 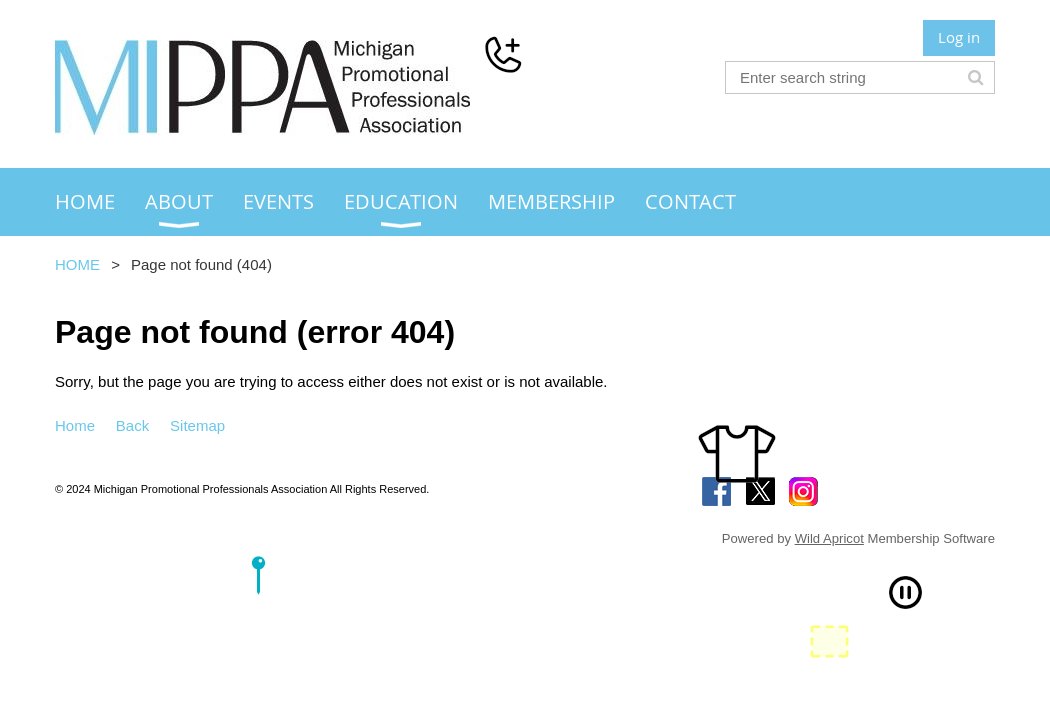 I want to click on mark a location on the map, so click(x=258, y=575).